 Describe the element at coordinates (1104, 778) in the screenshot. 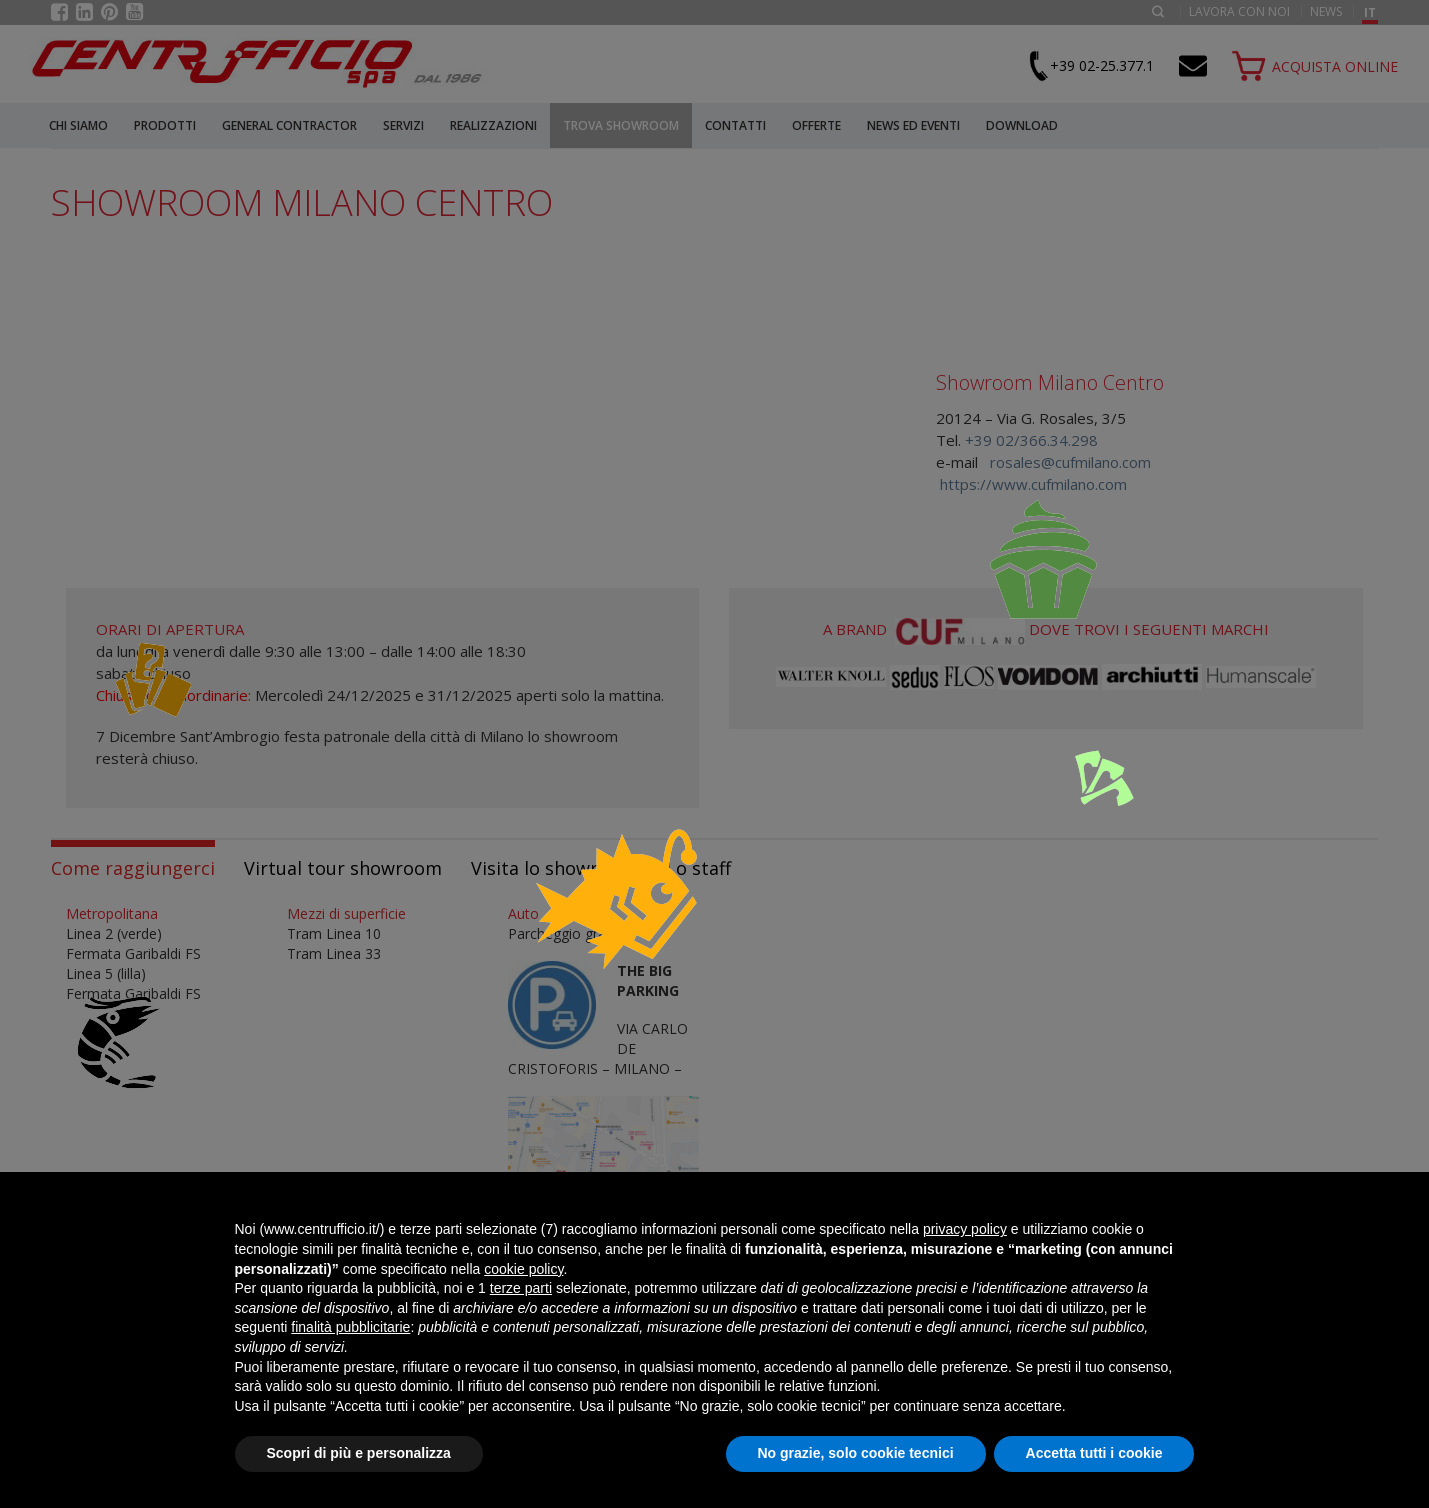

I see `select hatchet or axe weapon type` at that location.